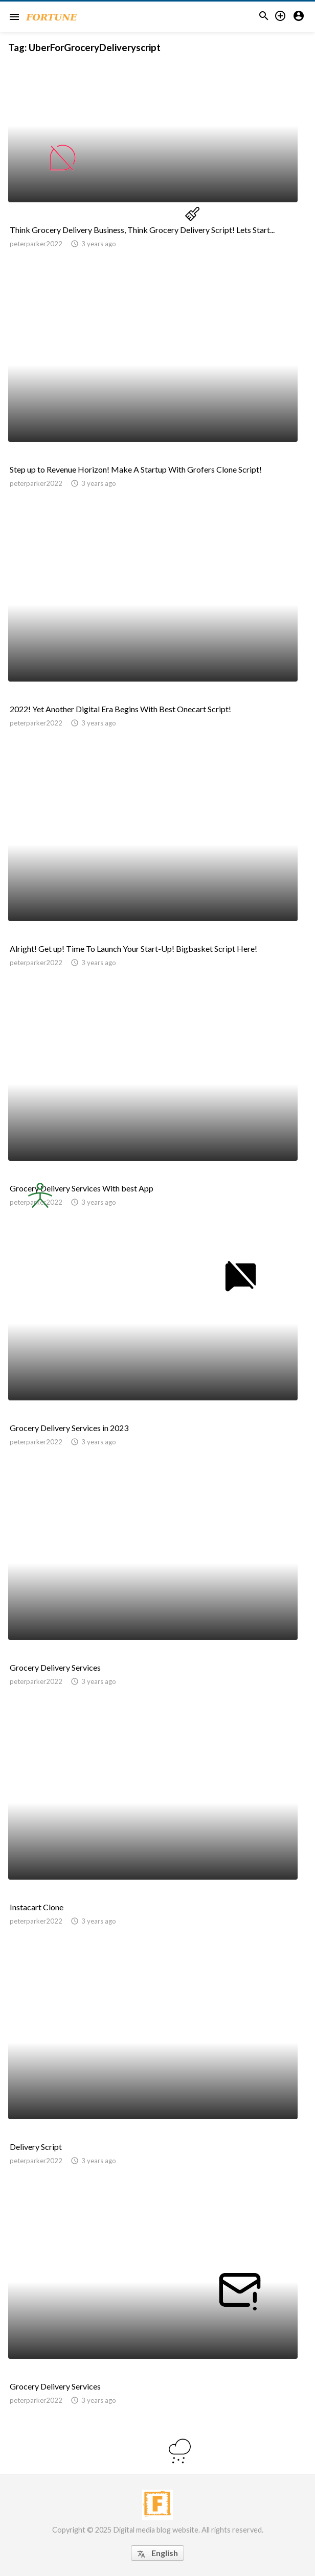  What do you see at coordinates (240, 1275) in the screenshot?
I see `mute or disable chat notifications` at bounding box center [240, 1275].